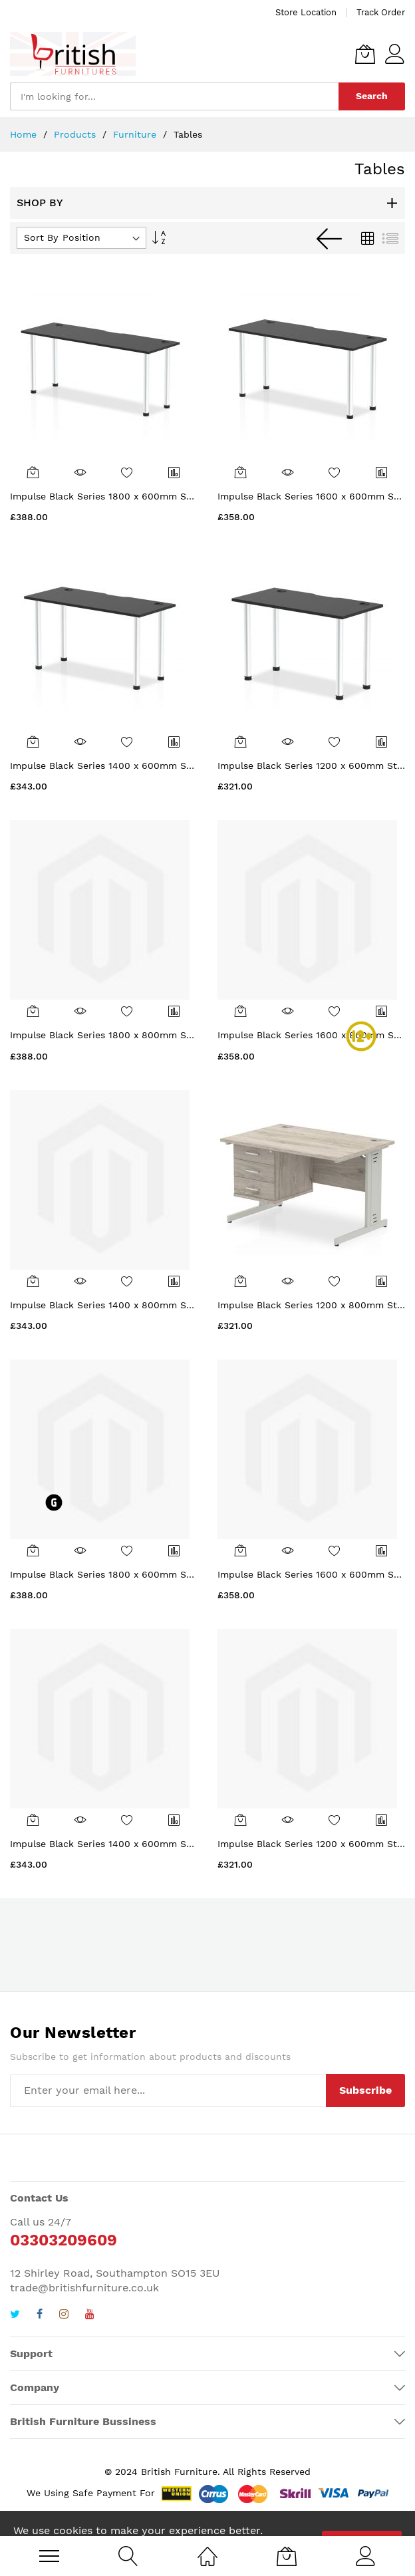 This screenshot has height=2576, width=415. I want to click on indicates content rated for ages 12 and older, so click(361, 1036).